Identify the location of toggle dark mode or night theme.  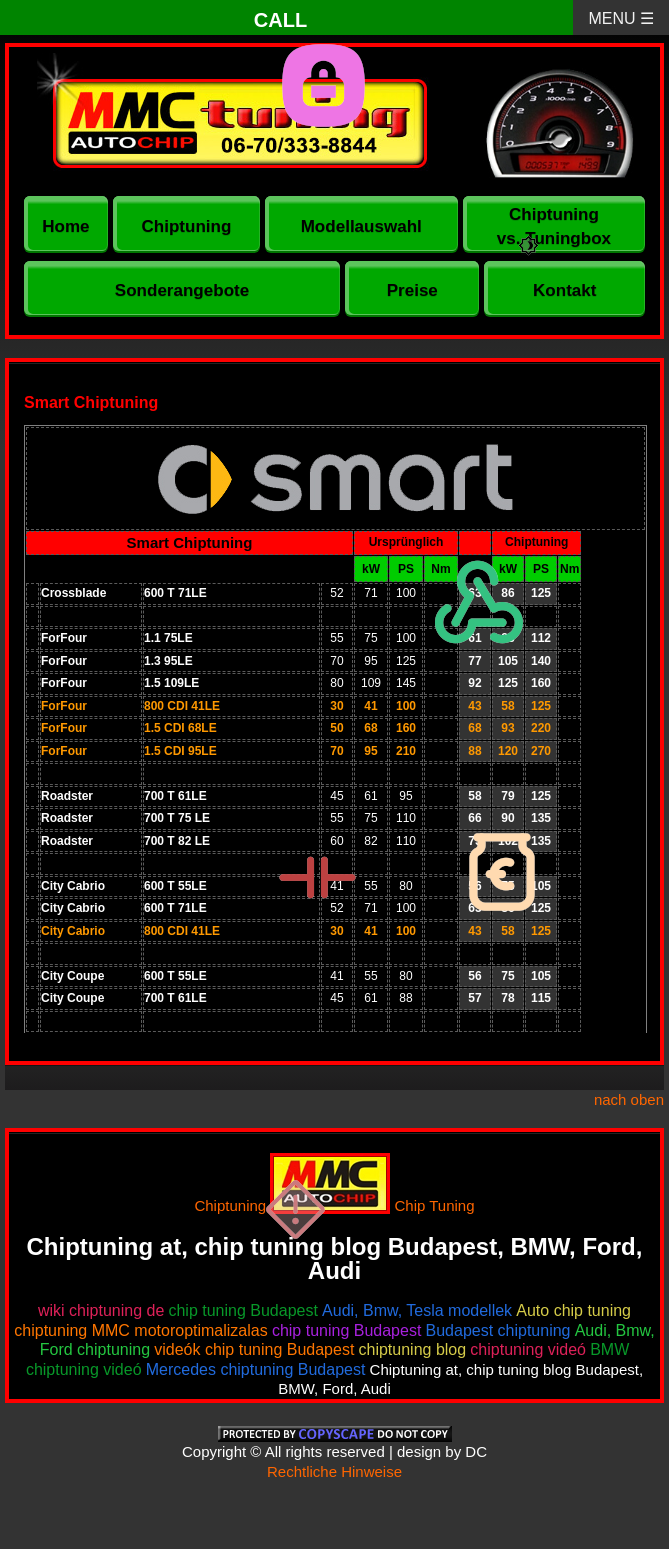
(528, 245).